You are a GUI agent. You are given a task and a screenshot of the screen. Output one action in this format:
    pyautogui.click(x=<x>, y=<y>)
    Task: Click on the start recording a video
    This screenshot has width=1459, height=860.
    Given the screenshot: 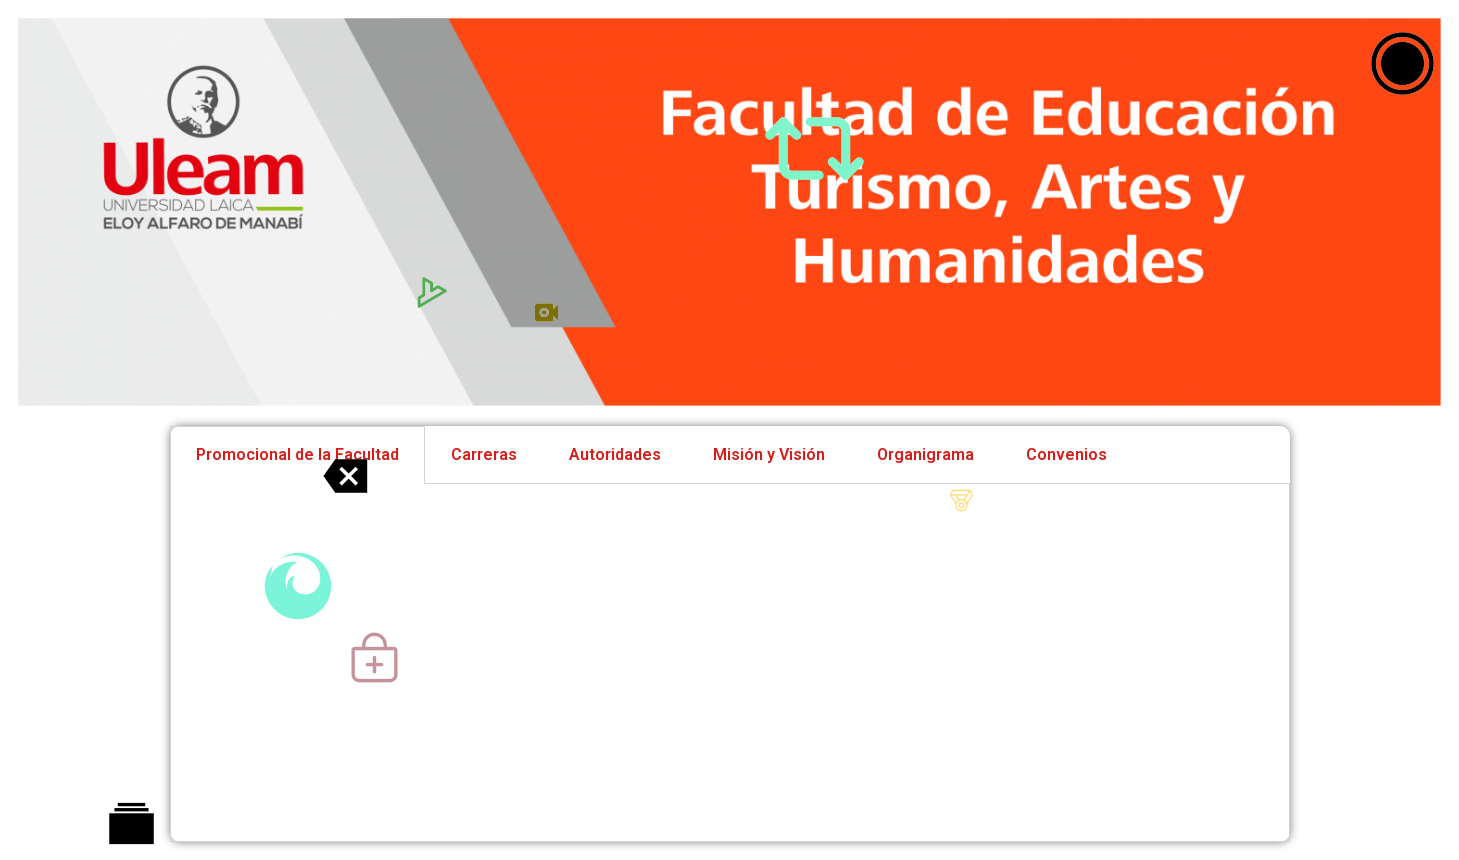 What is the action you would take?
    pyautogui.click(x=546, y=312)
    